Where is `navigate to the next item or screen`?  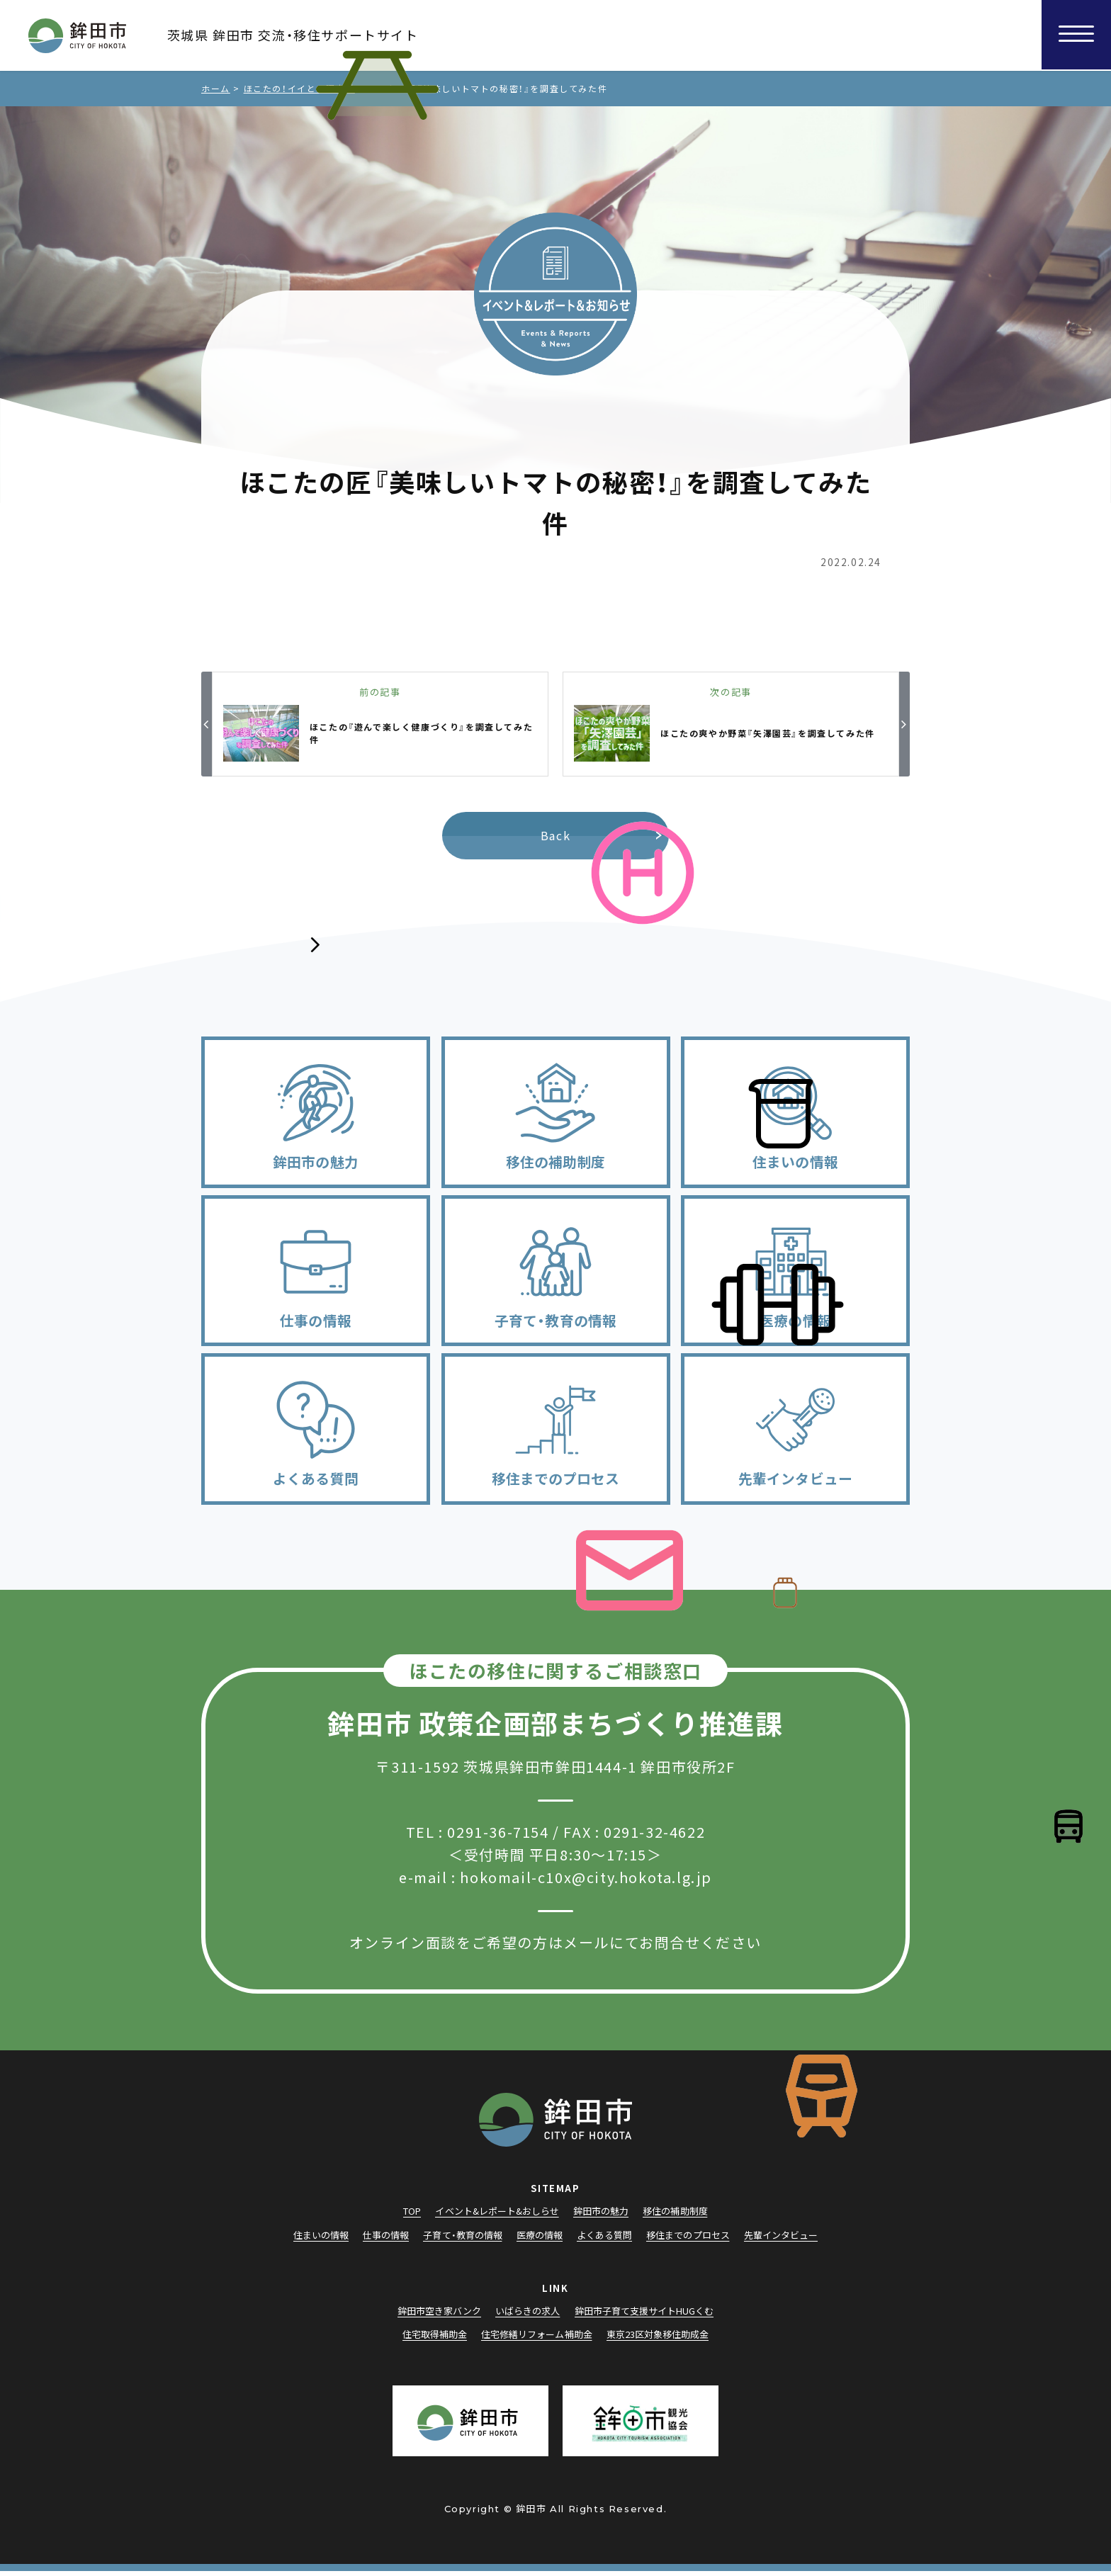 navigate to the next item or screen is located at coordinates (315, 944).